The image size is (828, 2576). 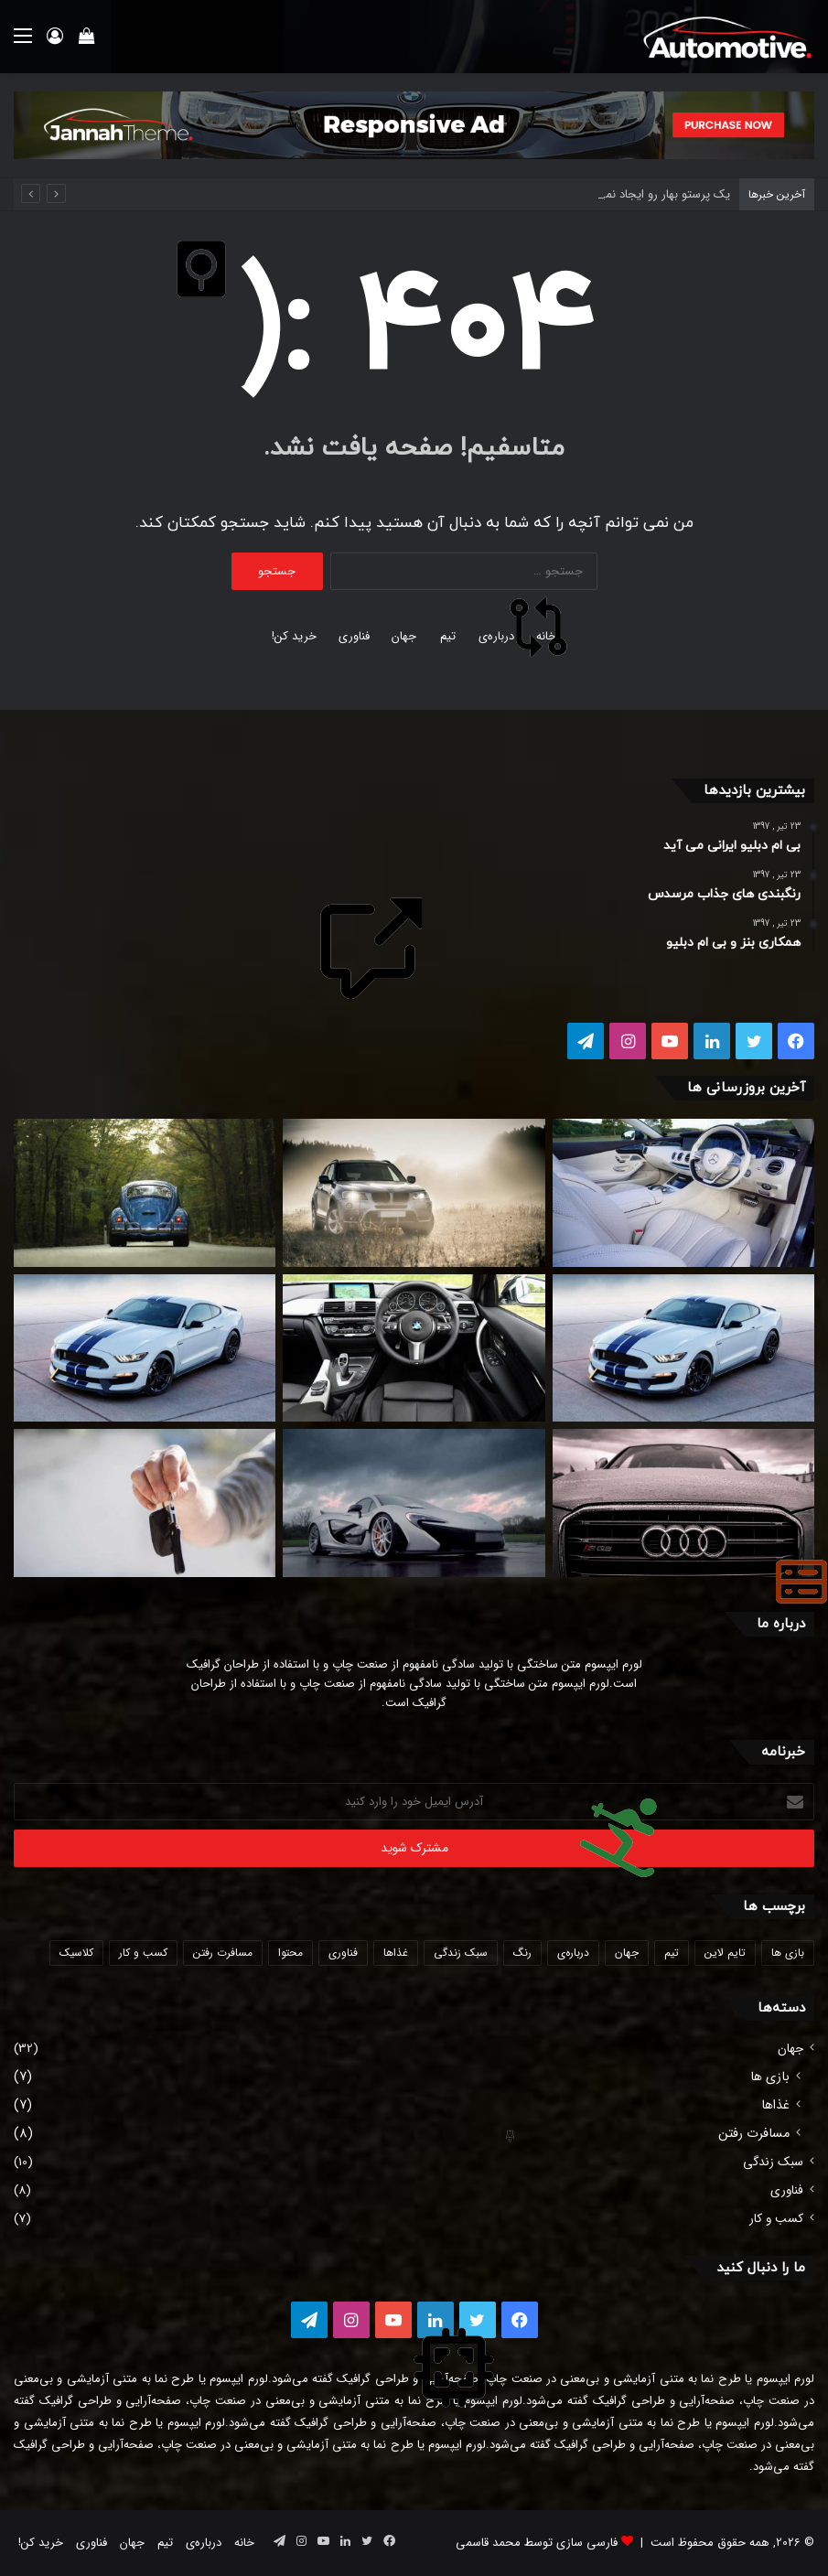 I want to click on view cross-referenced issues or pull requests, so click(x=368, y=945).